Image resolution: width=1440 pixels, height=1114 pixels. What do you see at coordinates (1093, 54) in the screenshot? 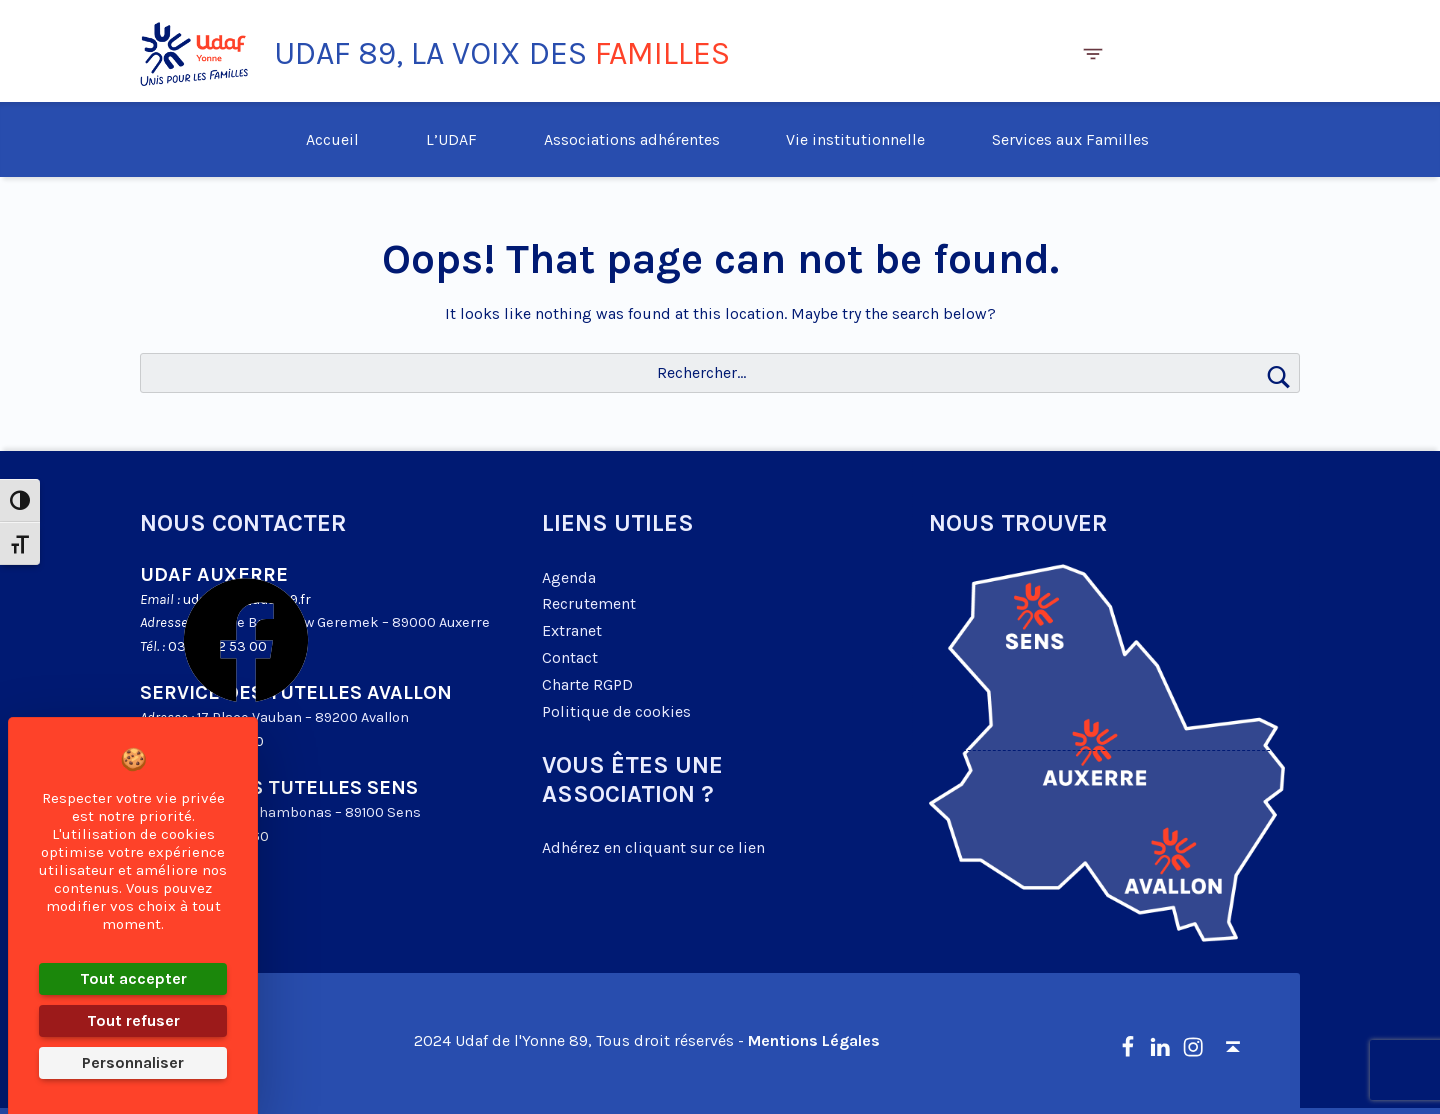
I see `filter list or search results` at bounding box center [1093, 54].